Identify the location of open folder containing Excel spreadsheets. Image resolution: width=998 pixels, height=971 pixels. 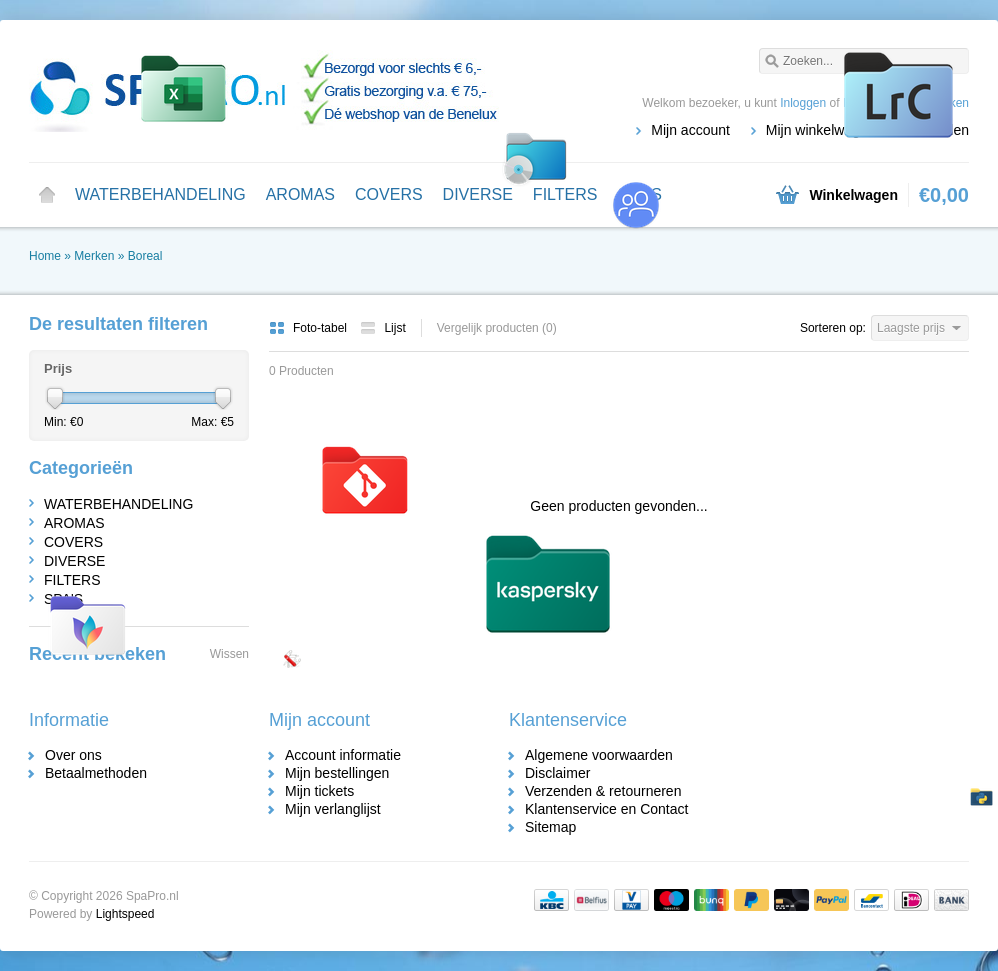
(183, 91).